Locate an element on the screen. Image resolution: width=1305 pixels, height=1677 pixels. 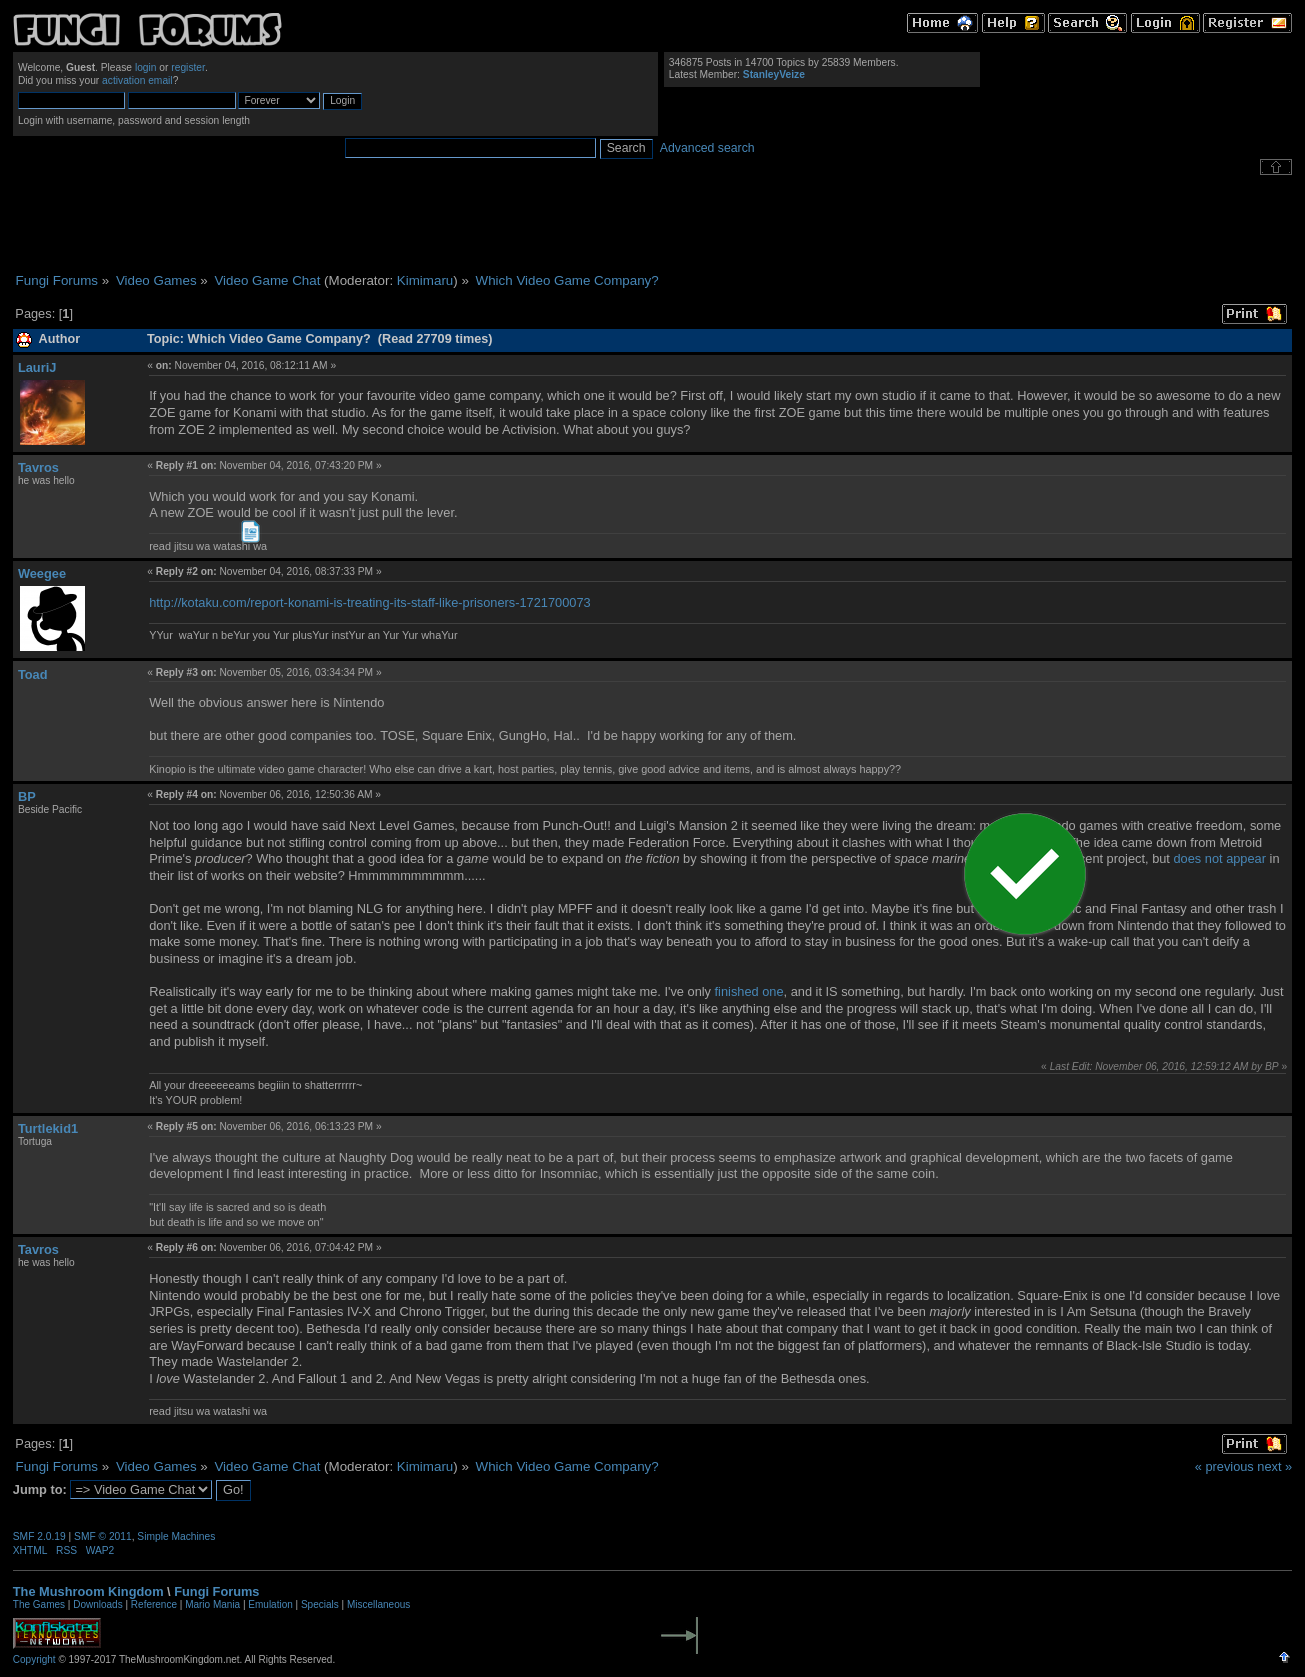
confirm or approve an action is located at coordinates (1025, 874).